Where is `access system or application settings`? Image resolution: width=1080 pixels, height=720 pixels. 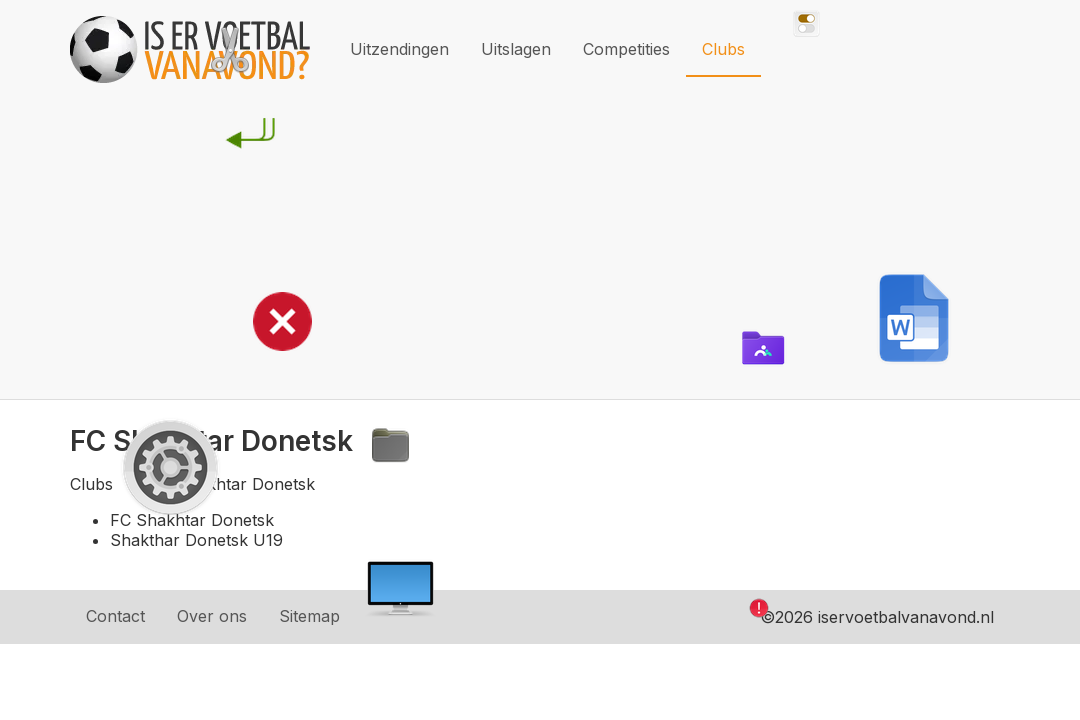 access system or application settings is located at coordinates (170, 467).